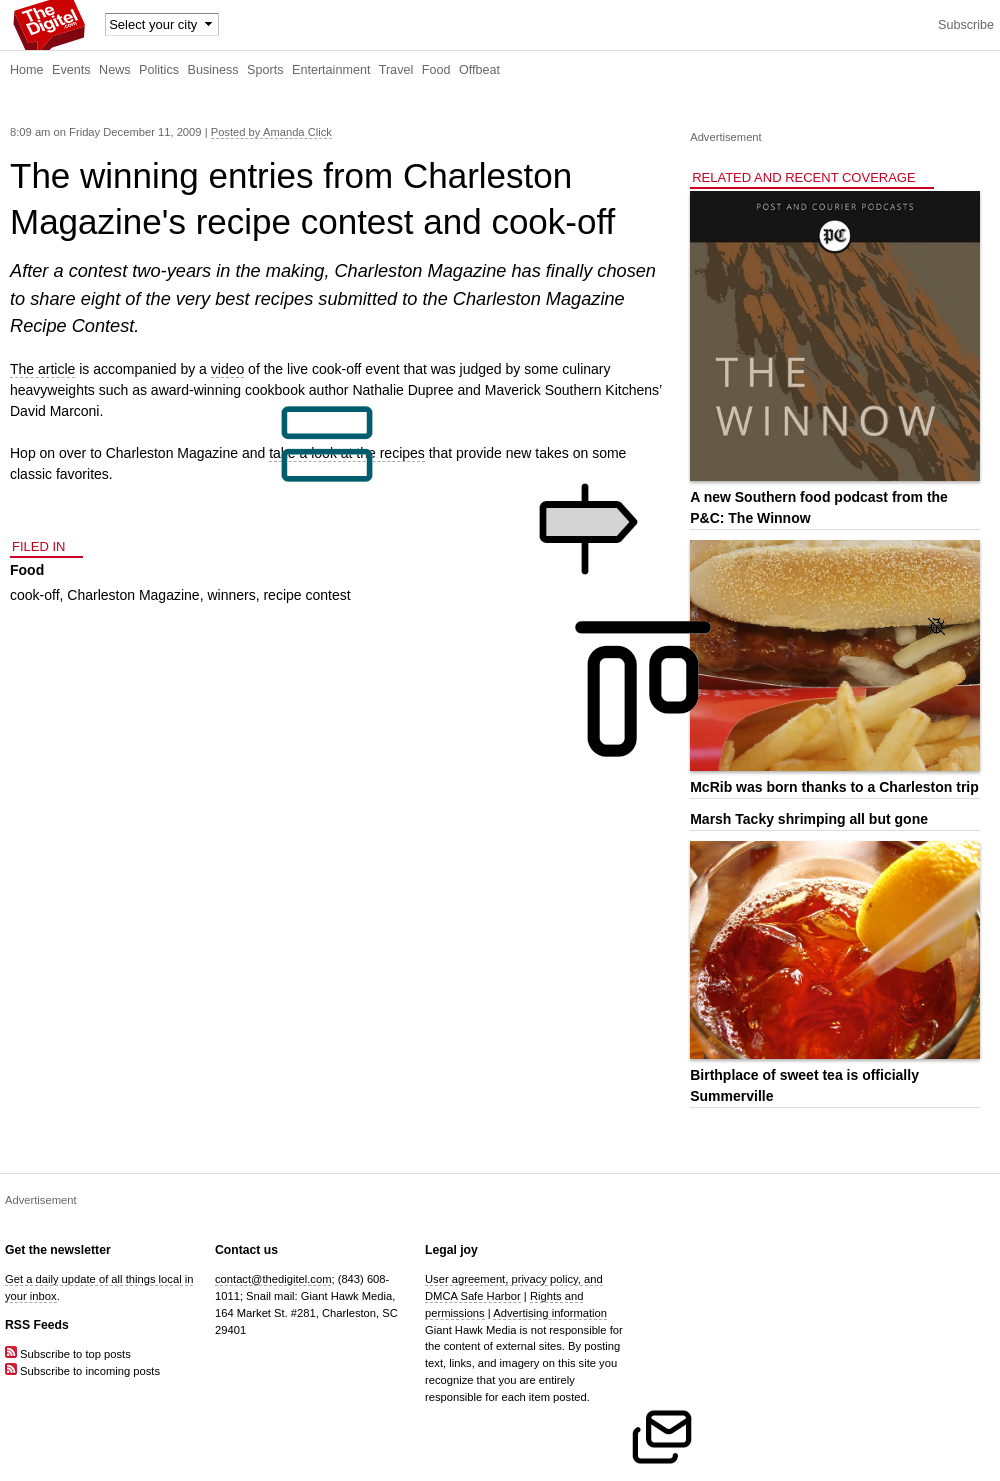 The height and width of the screenshot is (1481, 1000). What do you see at coordinates (585, 529) in the screenshot?
I see `navigate to directions or wayfinding` at bounding box center [585, 529].